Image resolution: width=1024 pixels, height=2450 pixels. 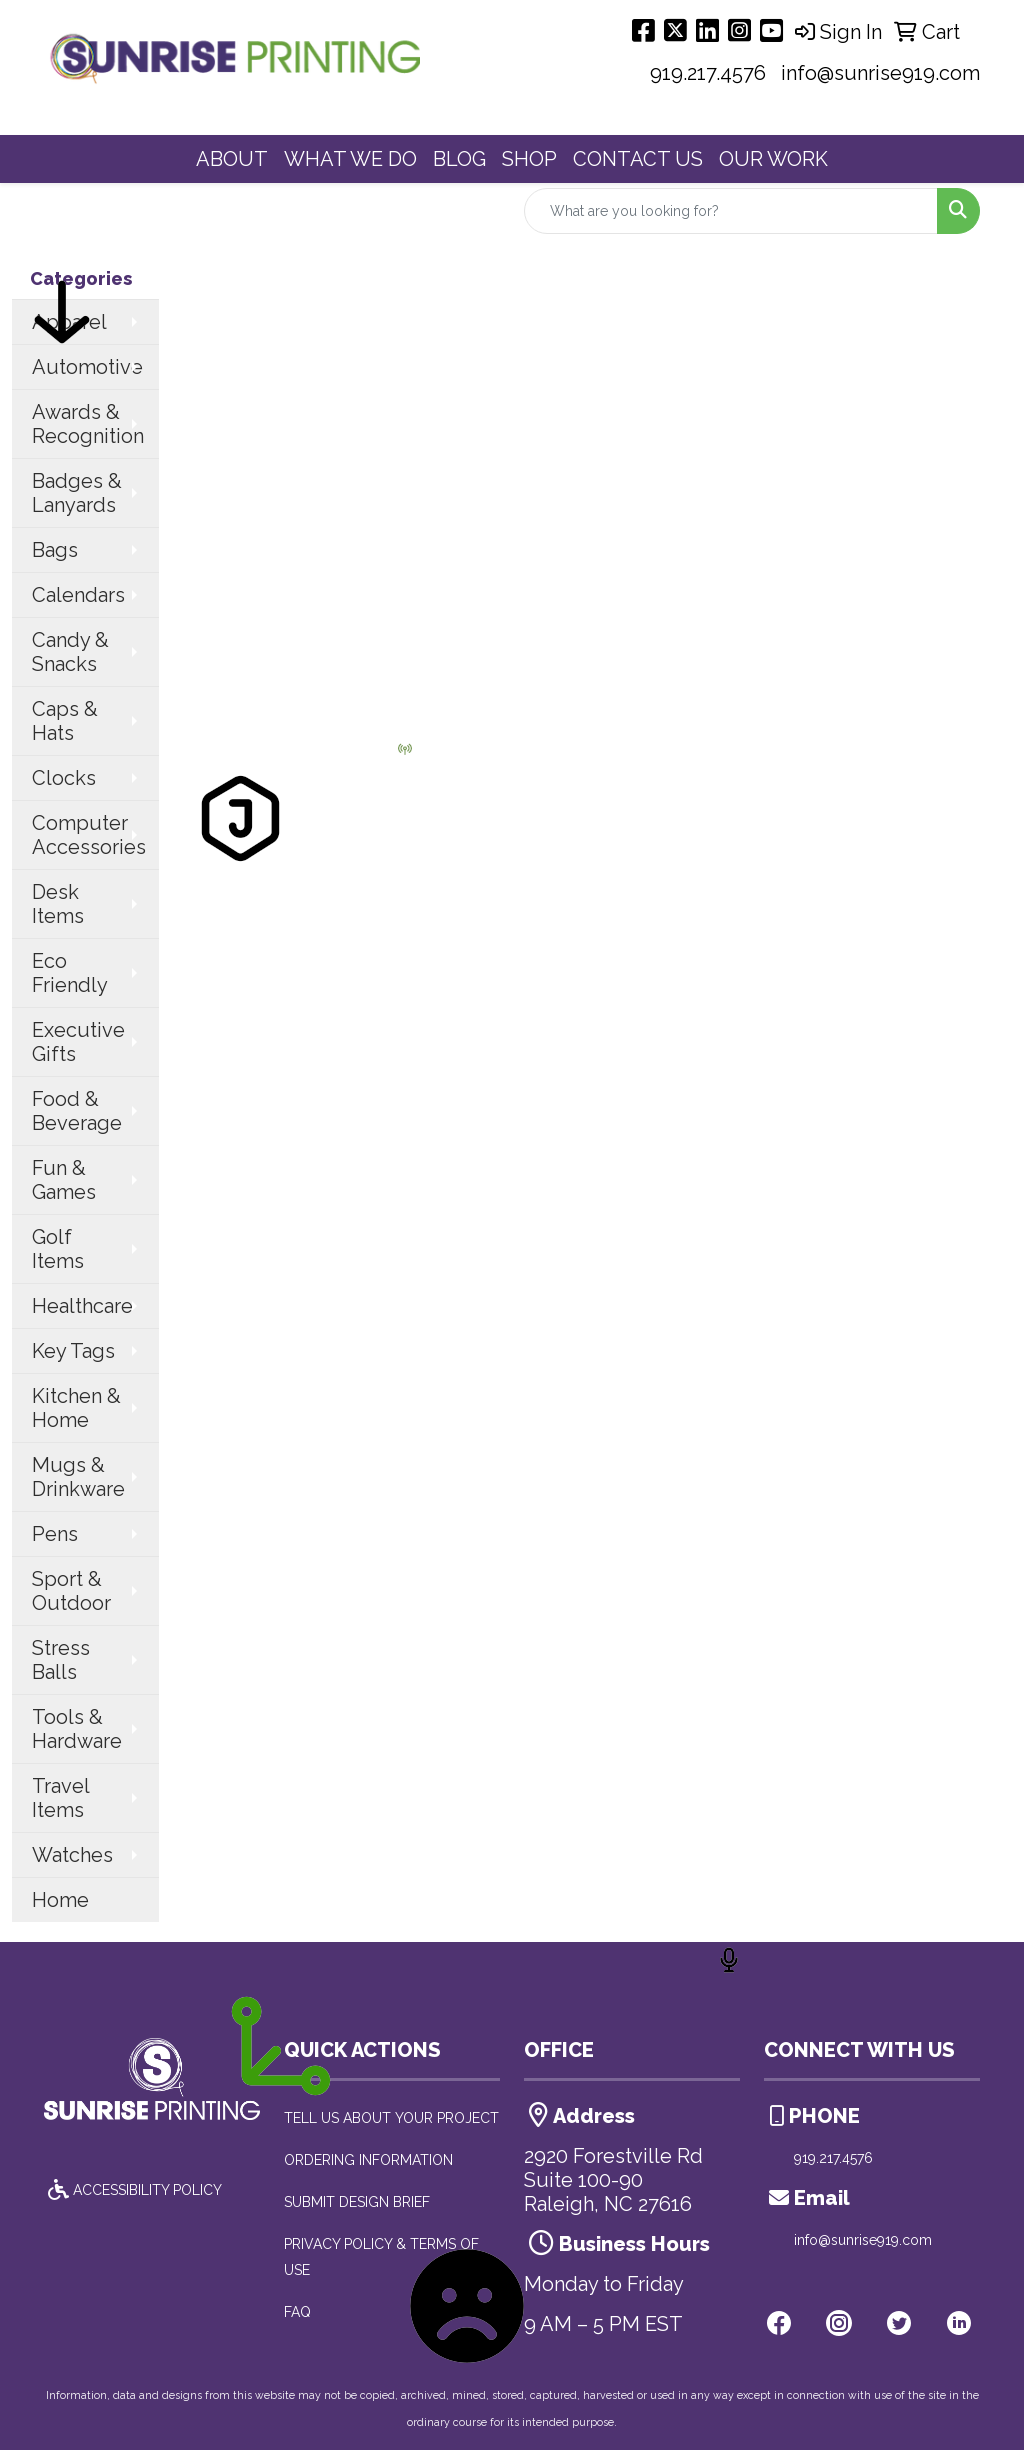 I want to click on submit negative feedback or rating, so click(x=467, y=2306).